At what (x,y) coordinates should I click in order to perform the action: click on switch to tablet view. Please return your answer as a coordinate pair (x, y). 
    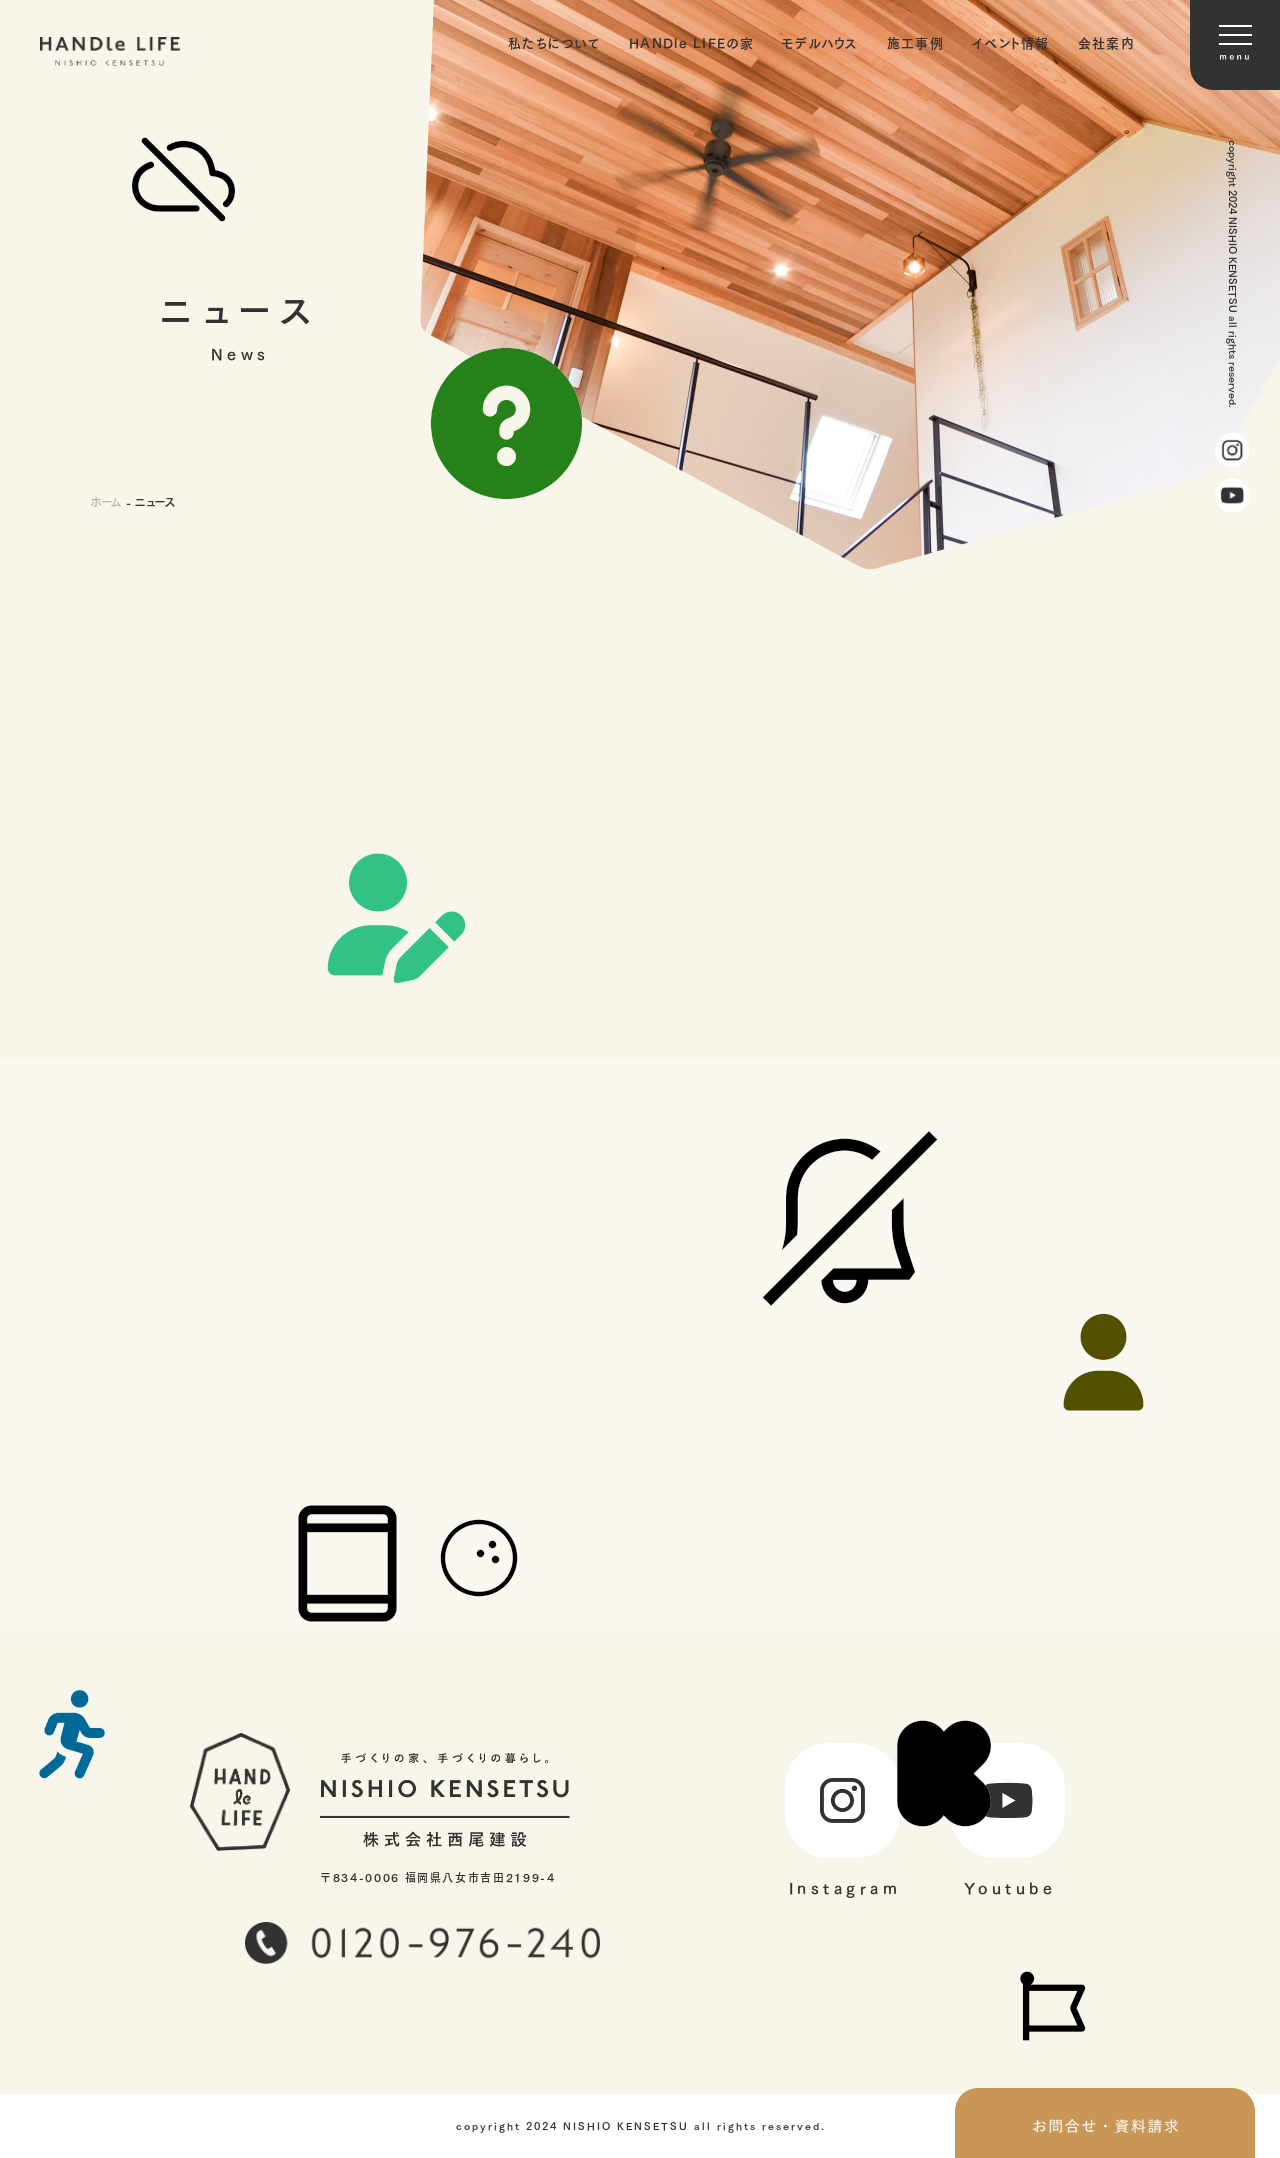
    Looking at the image, I should click on (347, 1563).